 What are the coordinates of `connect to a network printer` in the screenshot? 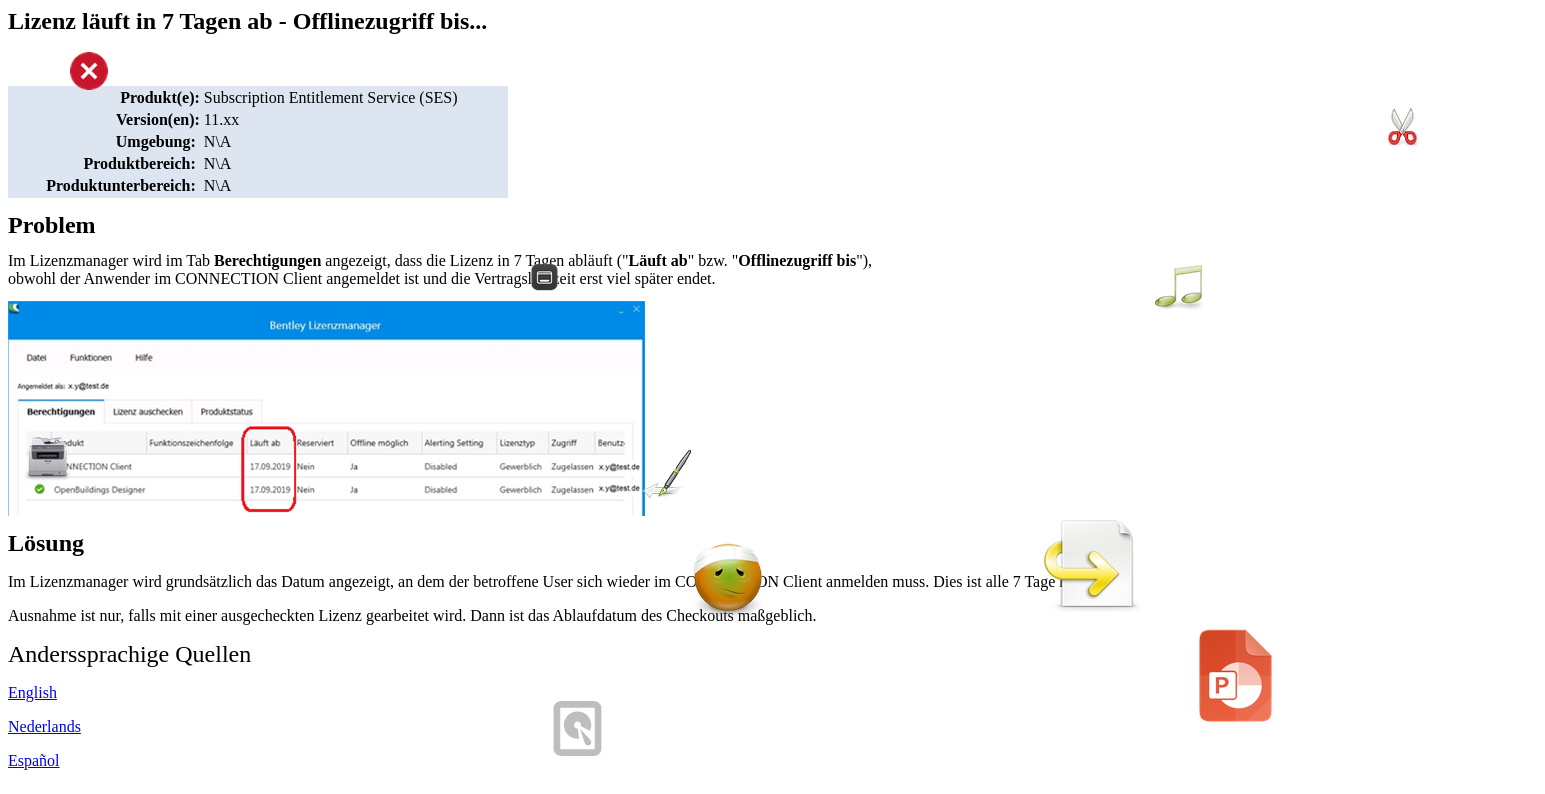 It's located at (47, 456).